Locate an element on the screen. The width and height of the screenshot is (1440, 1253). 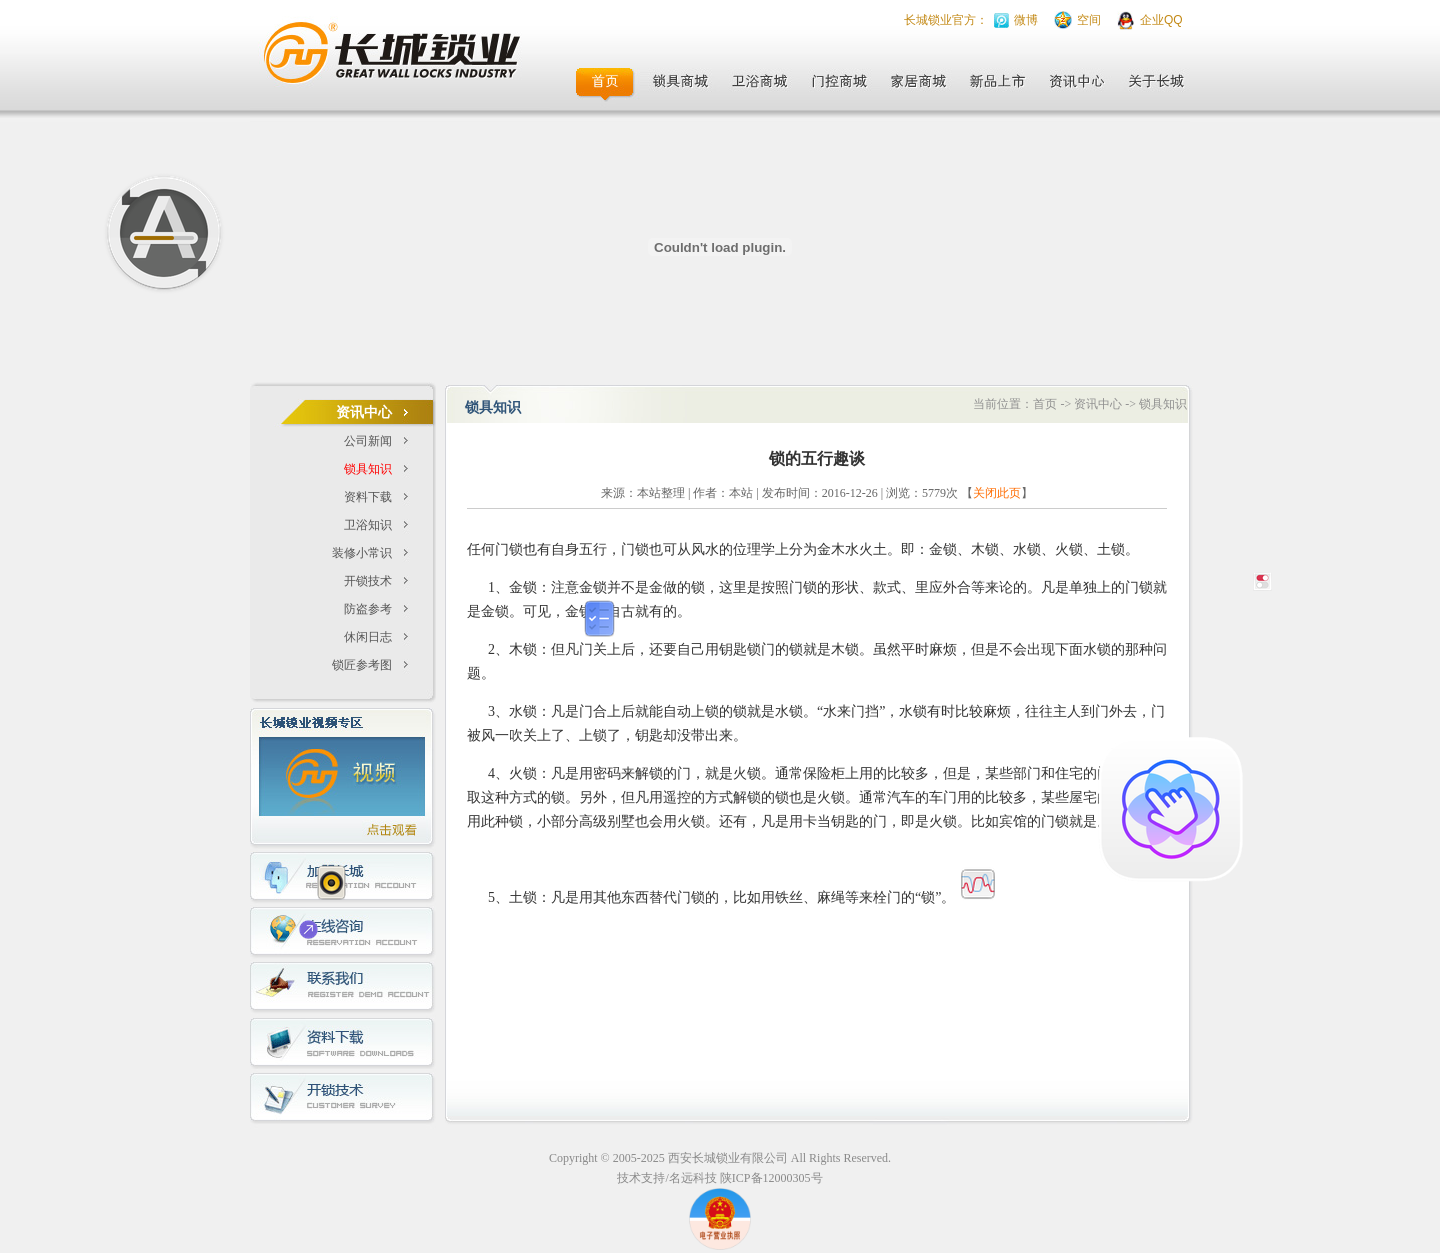
open power statistics app is located at coordinates (978, 884).